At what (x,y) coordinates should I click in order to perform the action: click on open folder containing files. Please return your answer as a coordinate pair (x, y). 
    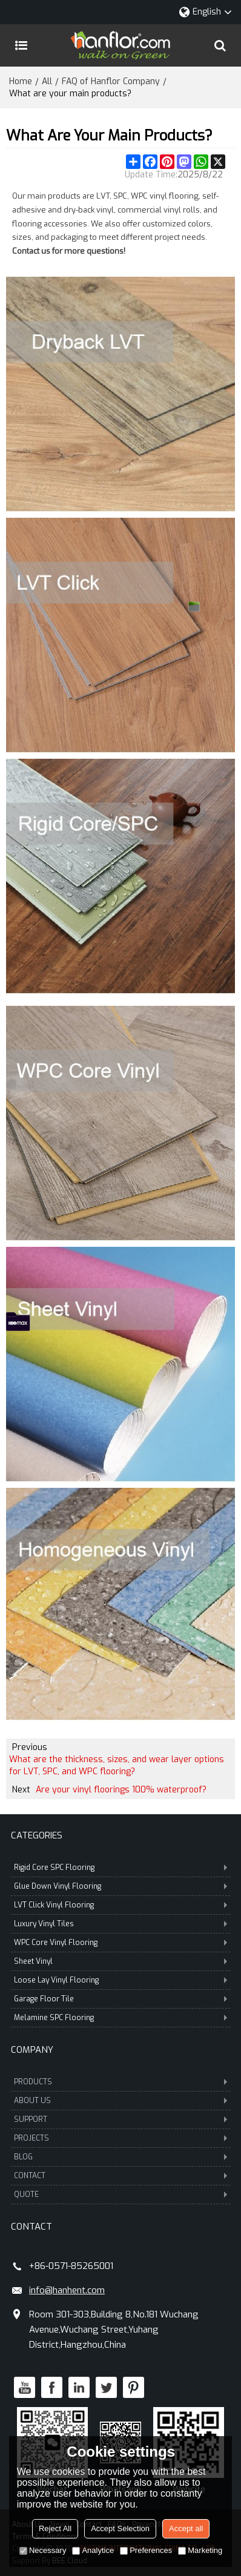
    Looking at the image, I should click on (194, 606).